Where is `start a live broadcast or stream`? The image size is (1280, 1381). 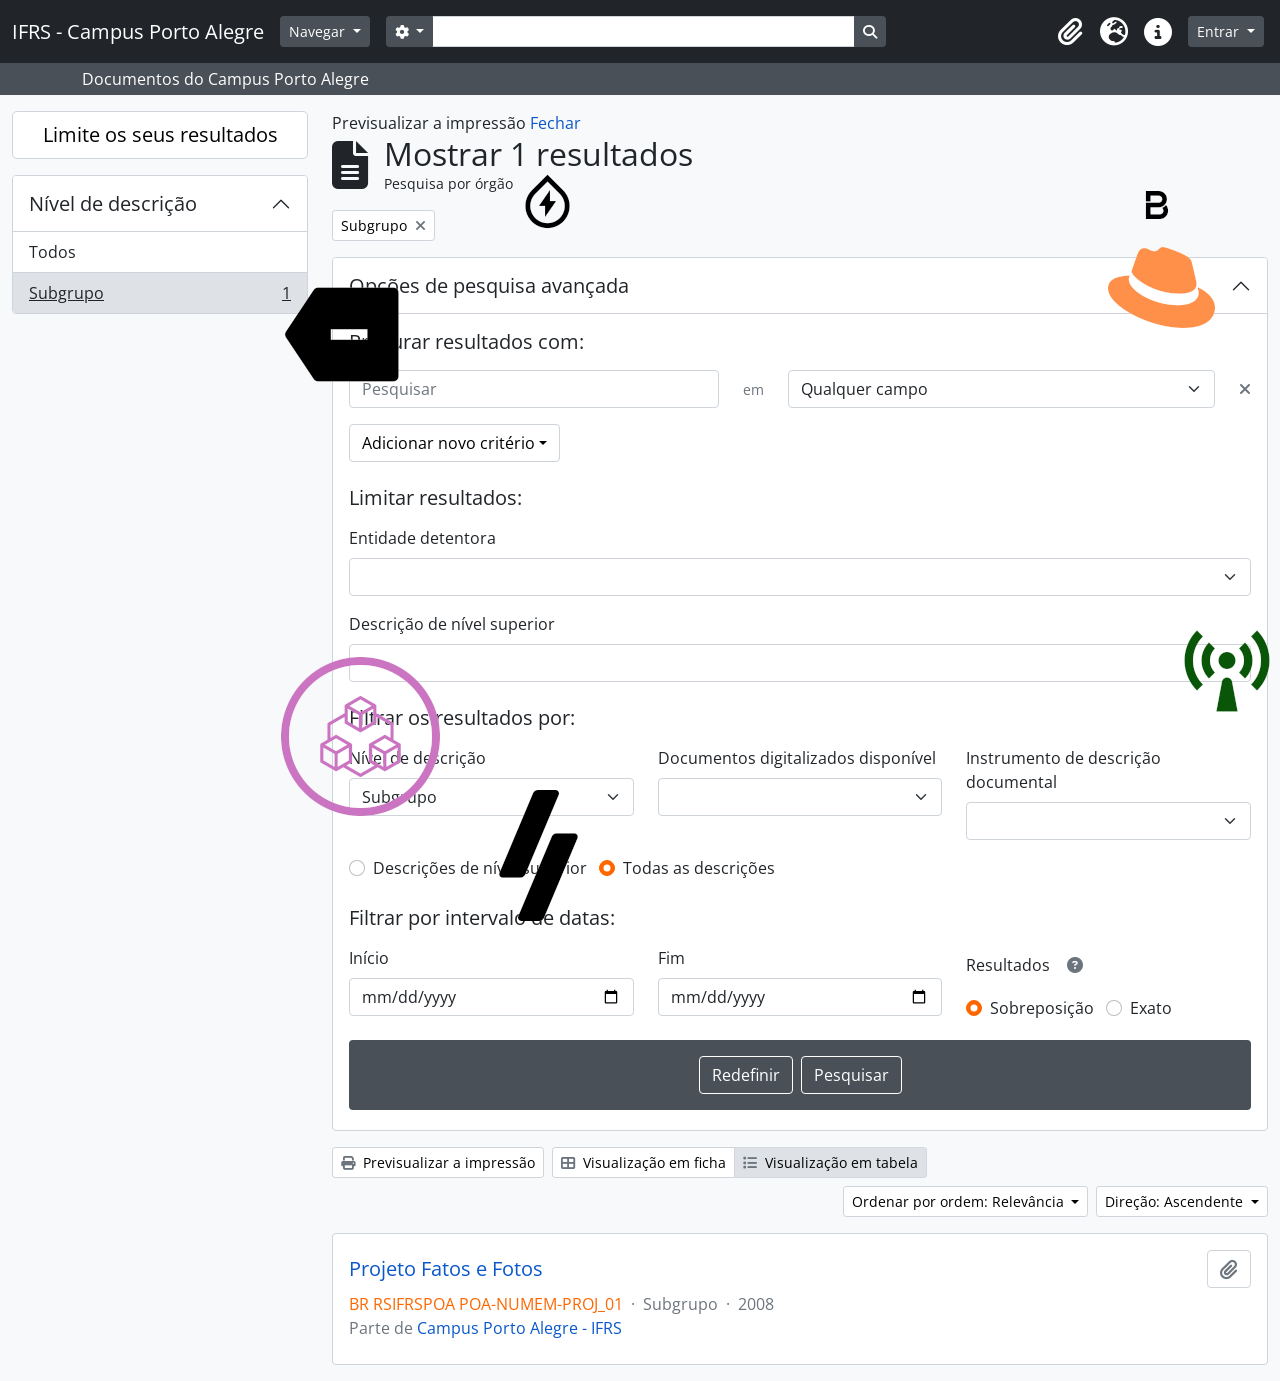
start a live broadcast or stream is located at coordinates (1227, 669).